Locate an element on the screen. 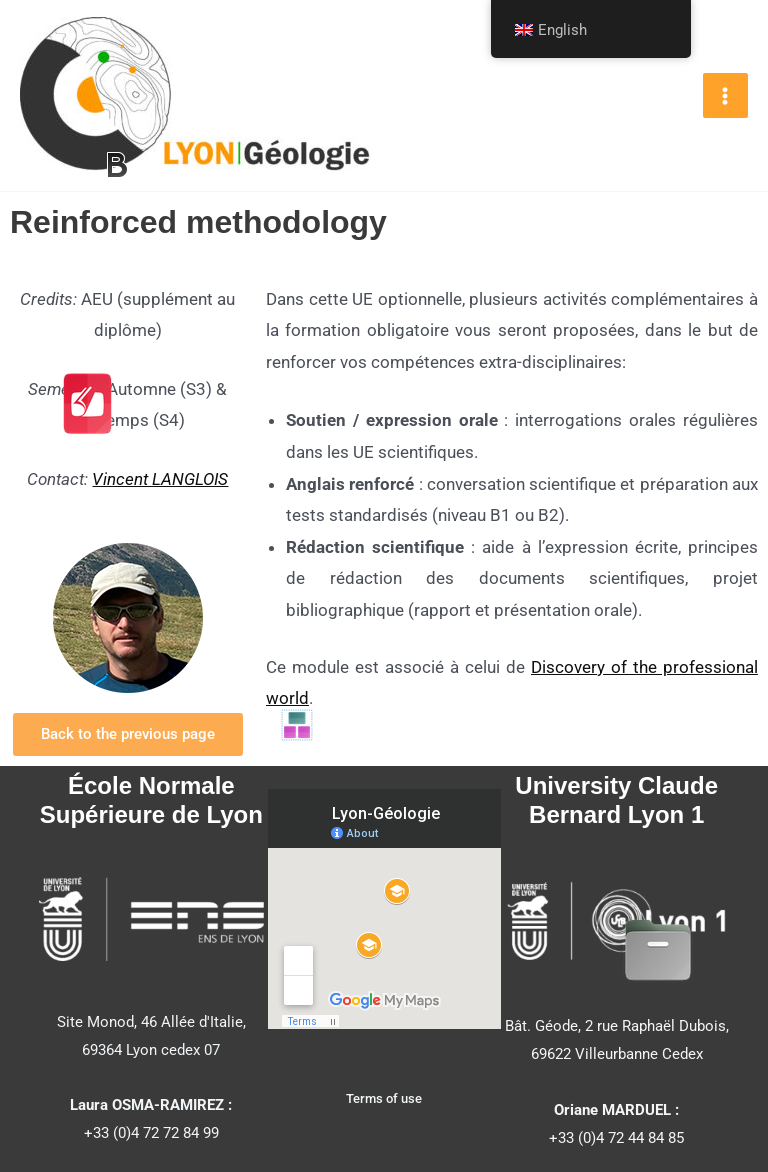 This screenshot has width=768, height=1172. postscript or vector document file is located at coordinates (87, 403).